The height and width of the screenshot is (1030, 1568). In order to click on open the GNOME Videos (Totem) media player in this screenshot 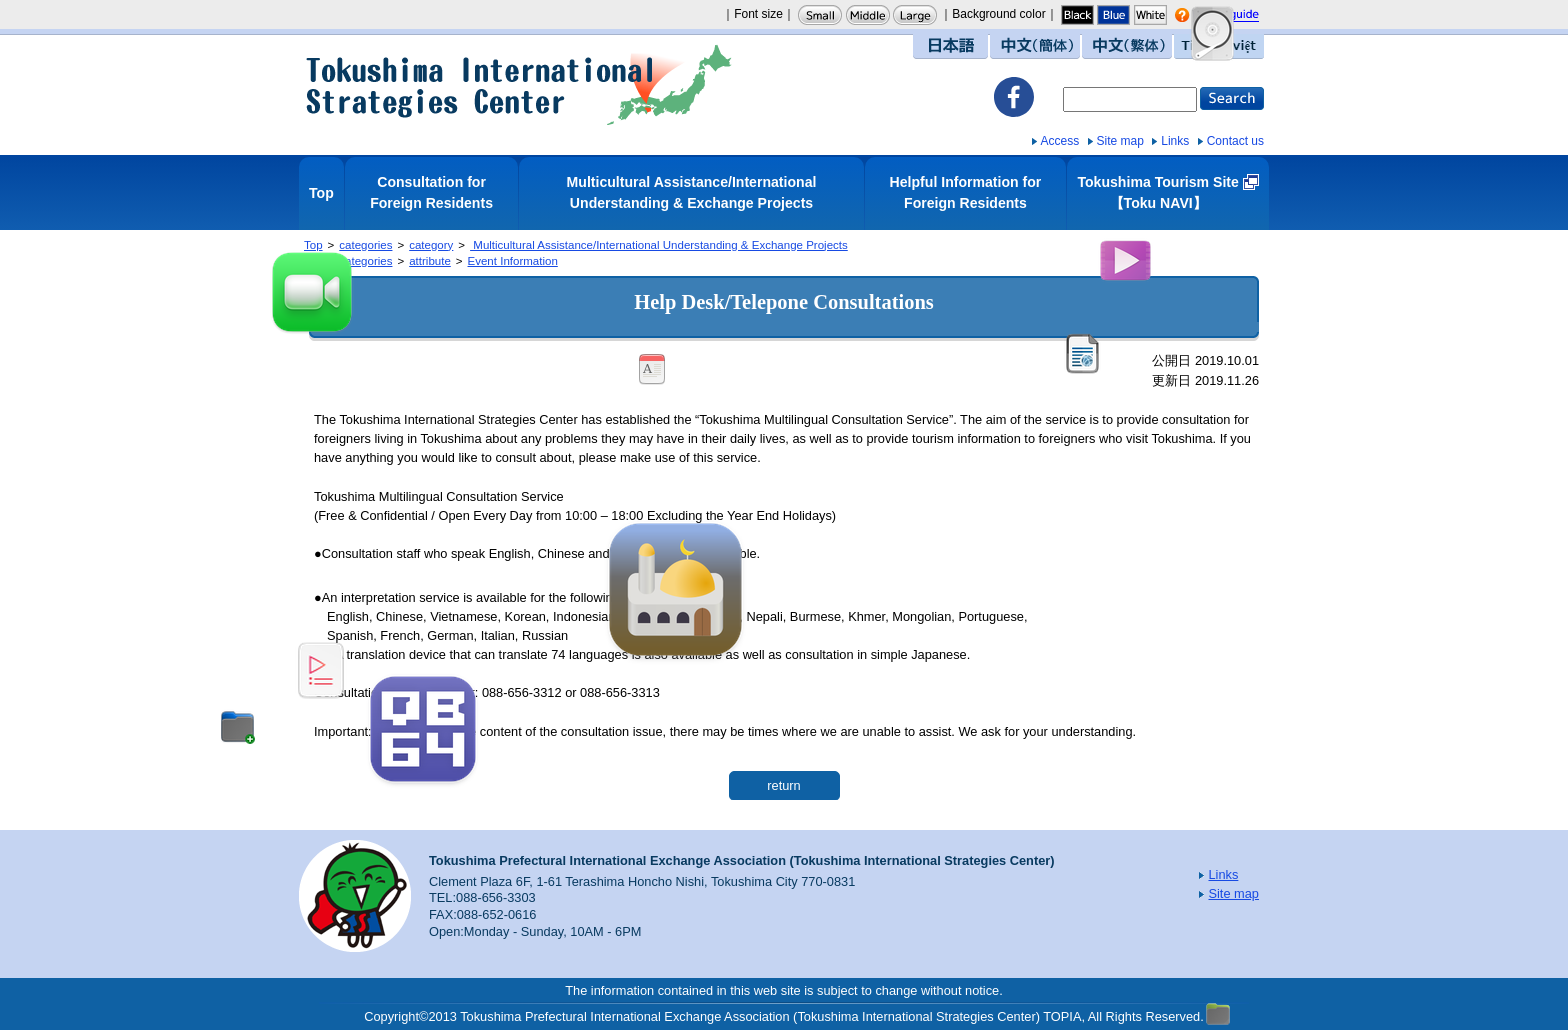, I will do `click(1125, 260)`.